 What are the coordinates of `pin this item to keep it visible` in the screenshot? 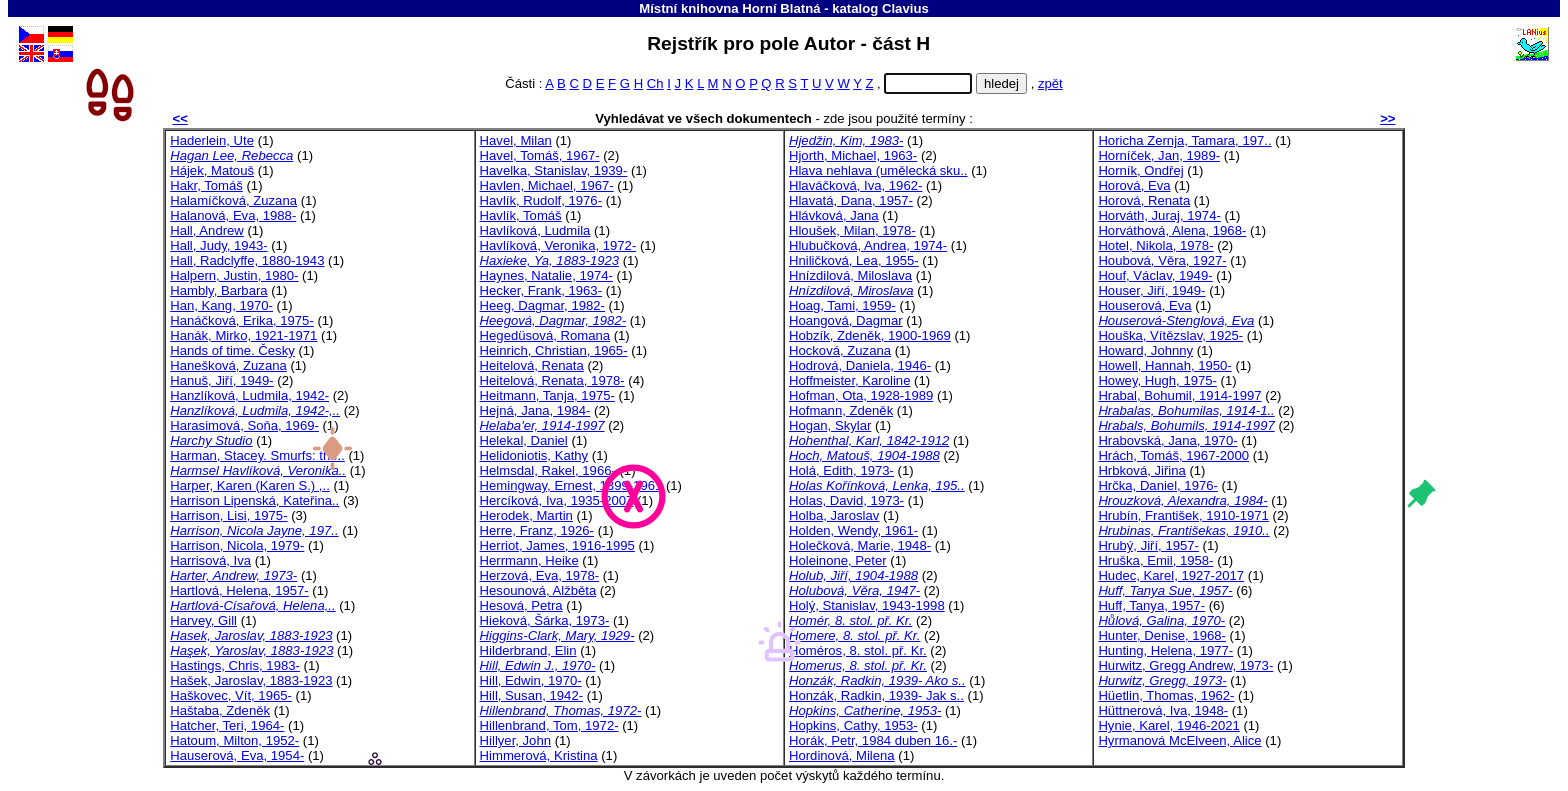 It's located at (1421, 494).